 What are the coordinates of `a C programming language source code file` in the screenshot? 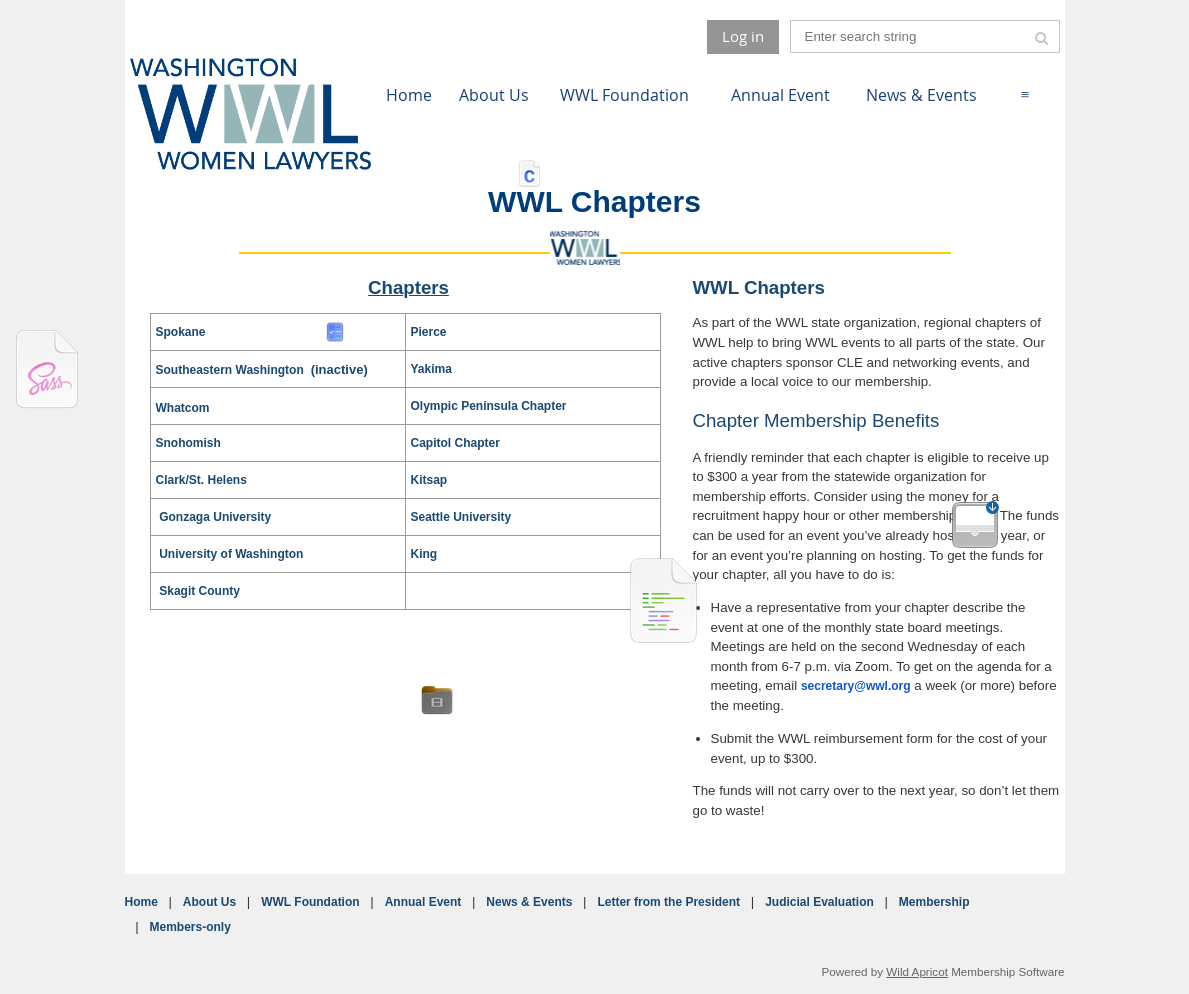 It's located at (529, 173).